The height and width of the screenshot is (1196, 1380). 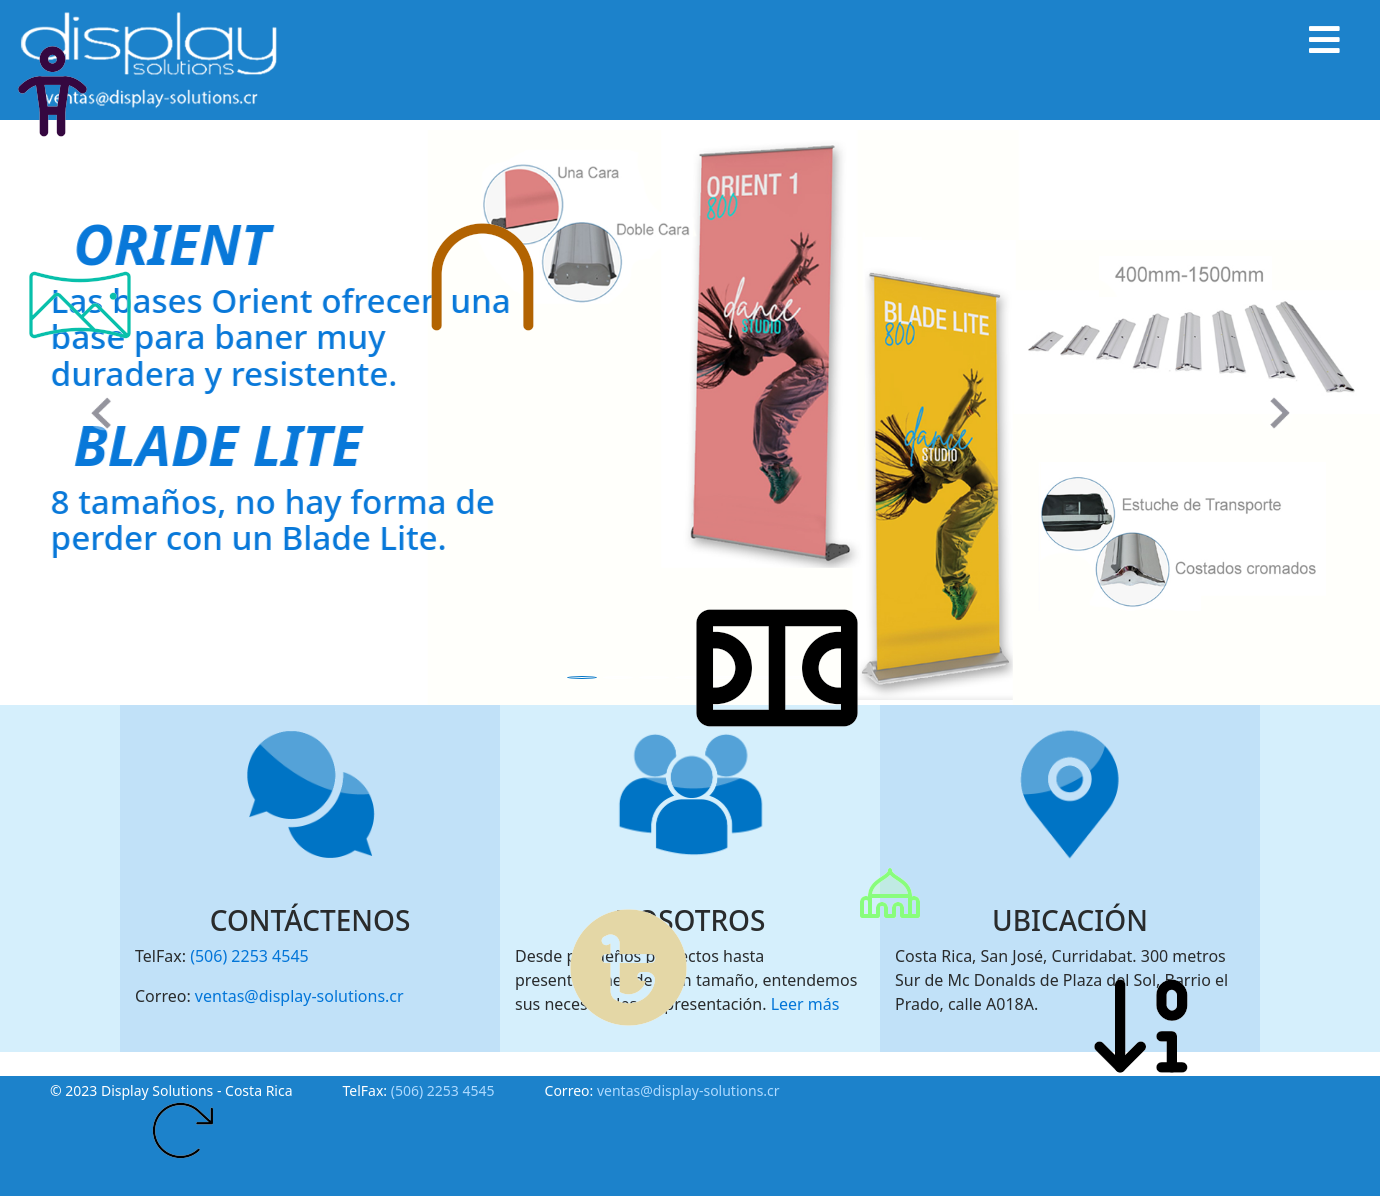 What do you see at coordinates (628, 967) in the screenshot?
I see `indicates bangladeshi taka currency` at bounding box center [628, 967].